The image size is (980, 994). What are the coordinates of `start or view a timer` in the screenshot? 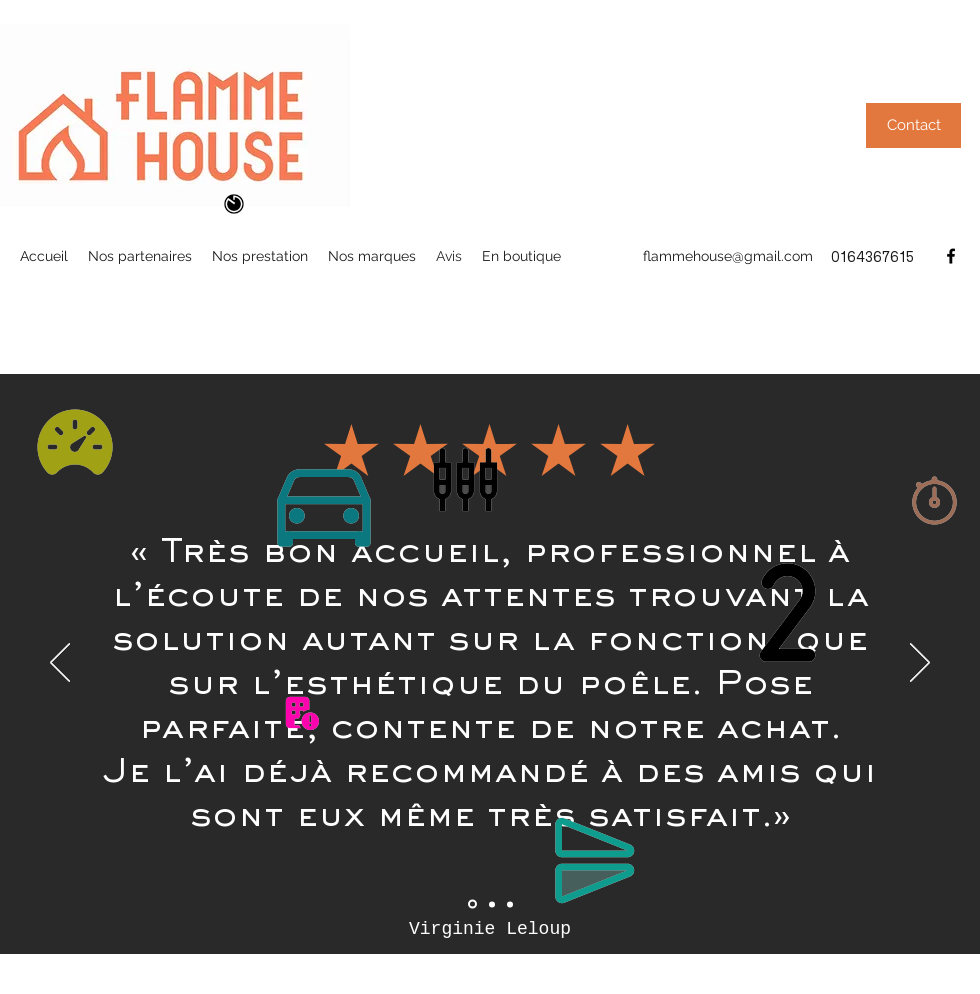 It's located at (934, 500).